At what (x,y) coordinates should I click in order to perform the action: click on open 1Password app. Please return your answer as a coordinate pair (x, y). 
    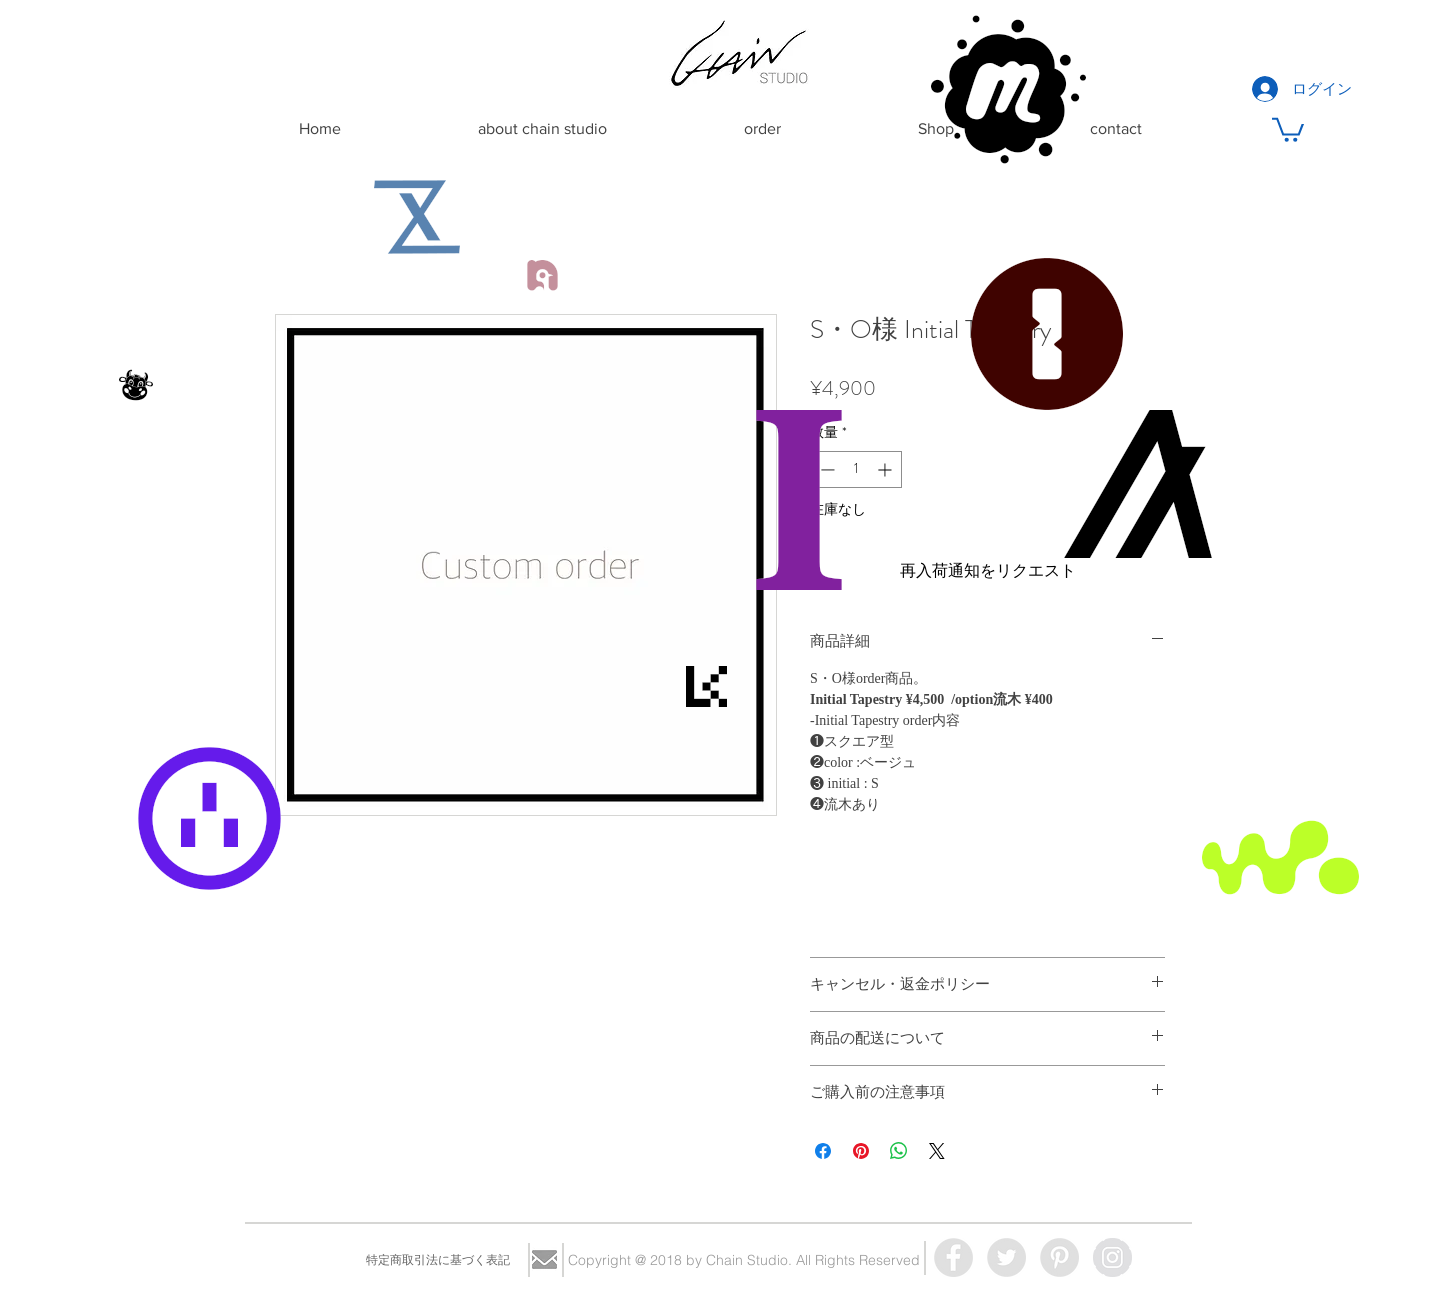
    Looking at the image, I should click on (1047, 334).